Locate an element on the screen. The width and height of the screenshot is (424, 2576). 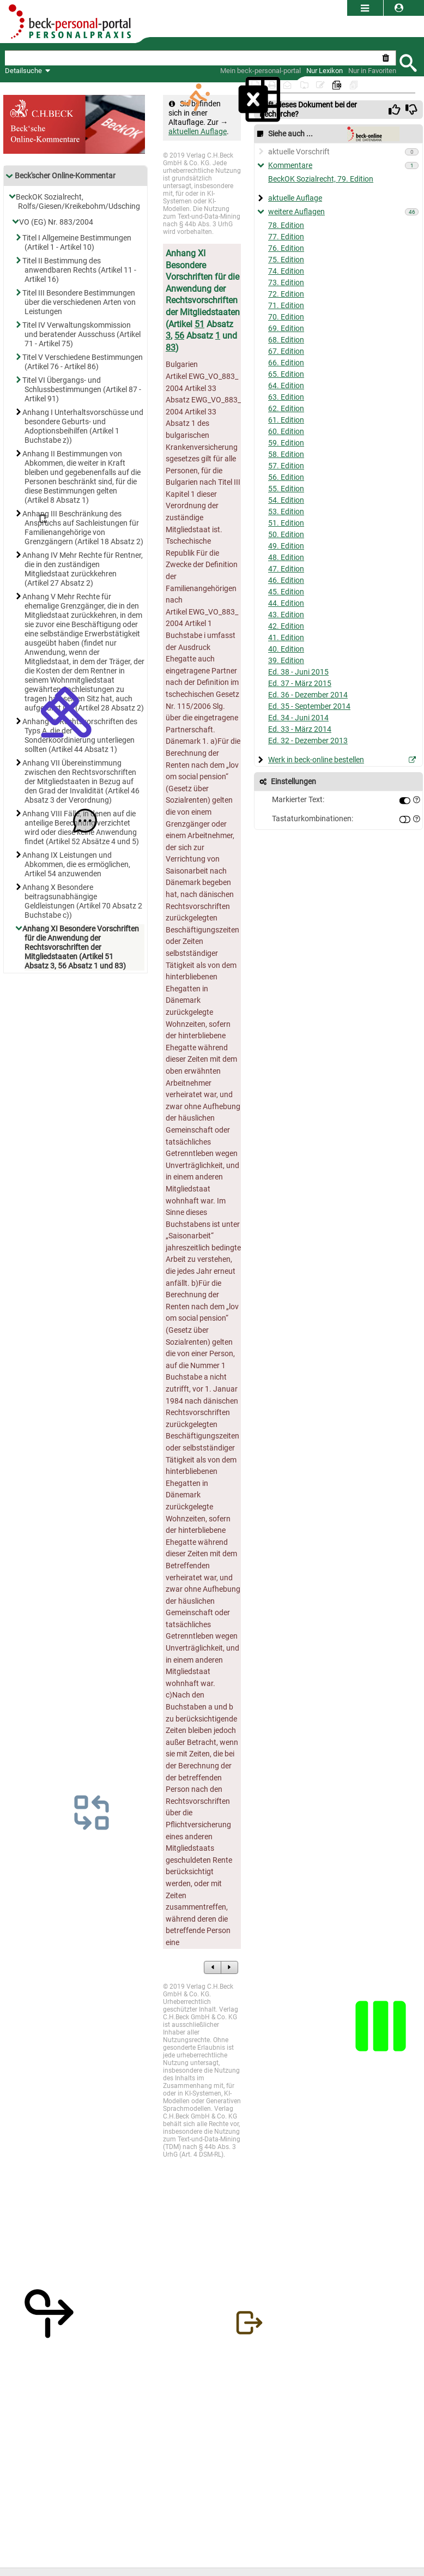
swap or exchange two items is located at coordinates (92, 1813).